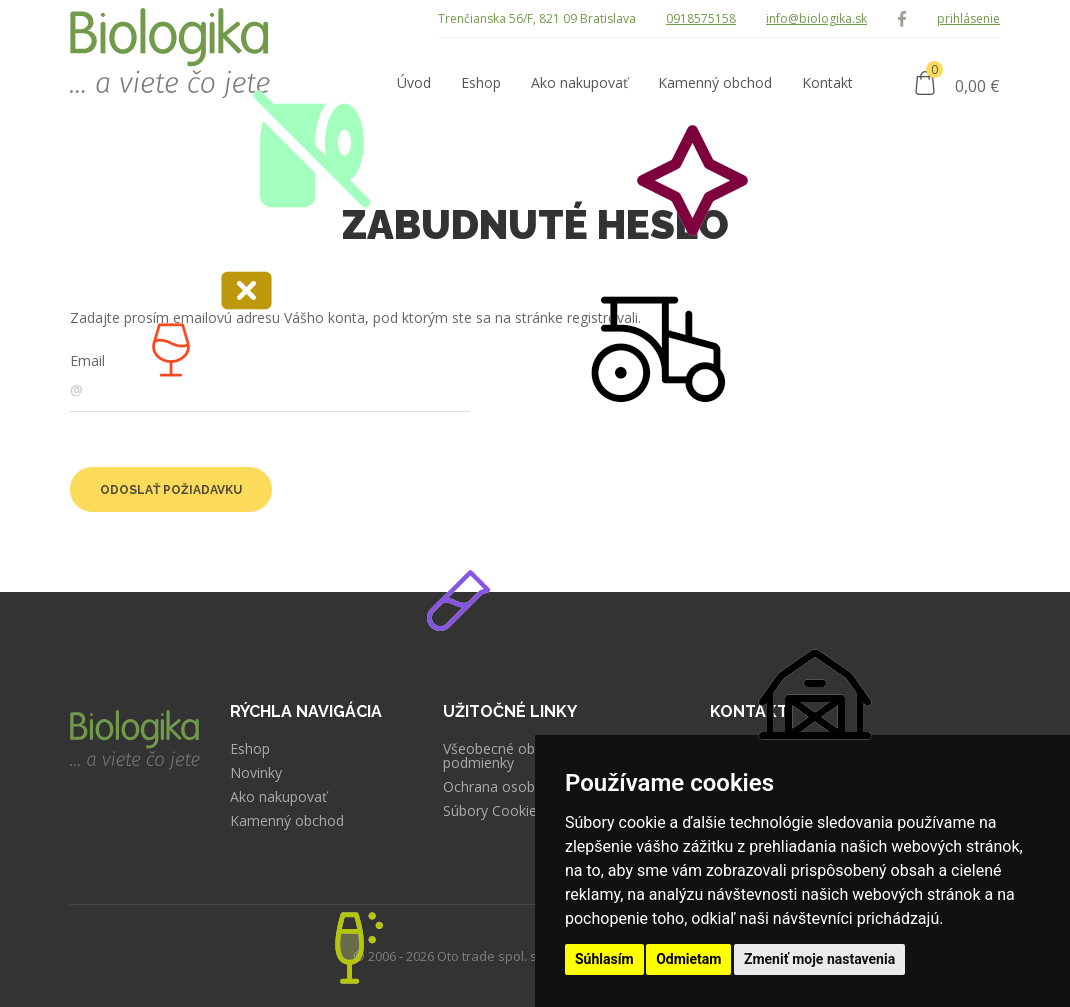  What do you see at coordinates (246, 290) in the screenshot?
I see `close or dismiss a modal window` at bounding box center [246, 290].